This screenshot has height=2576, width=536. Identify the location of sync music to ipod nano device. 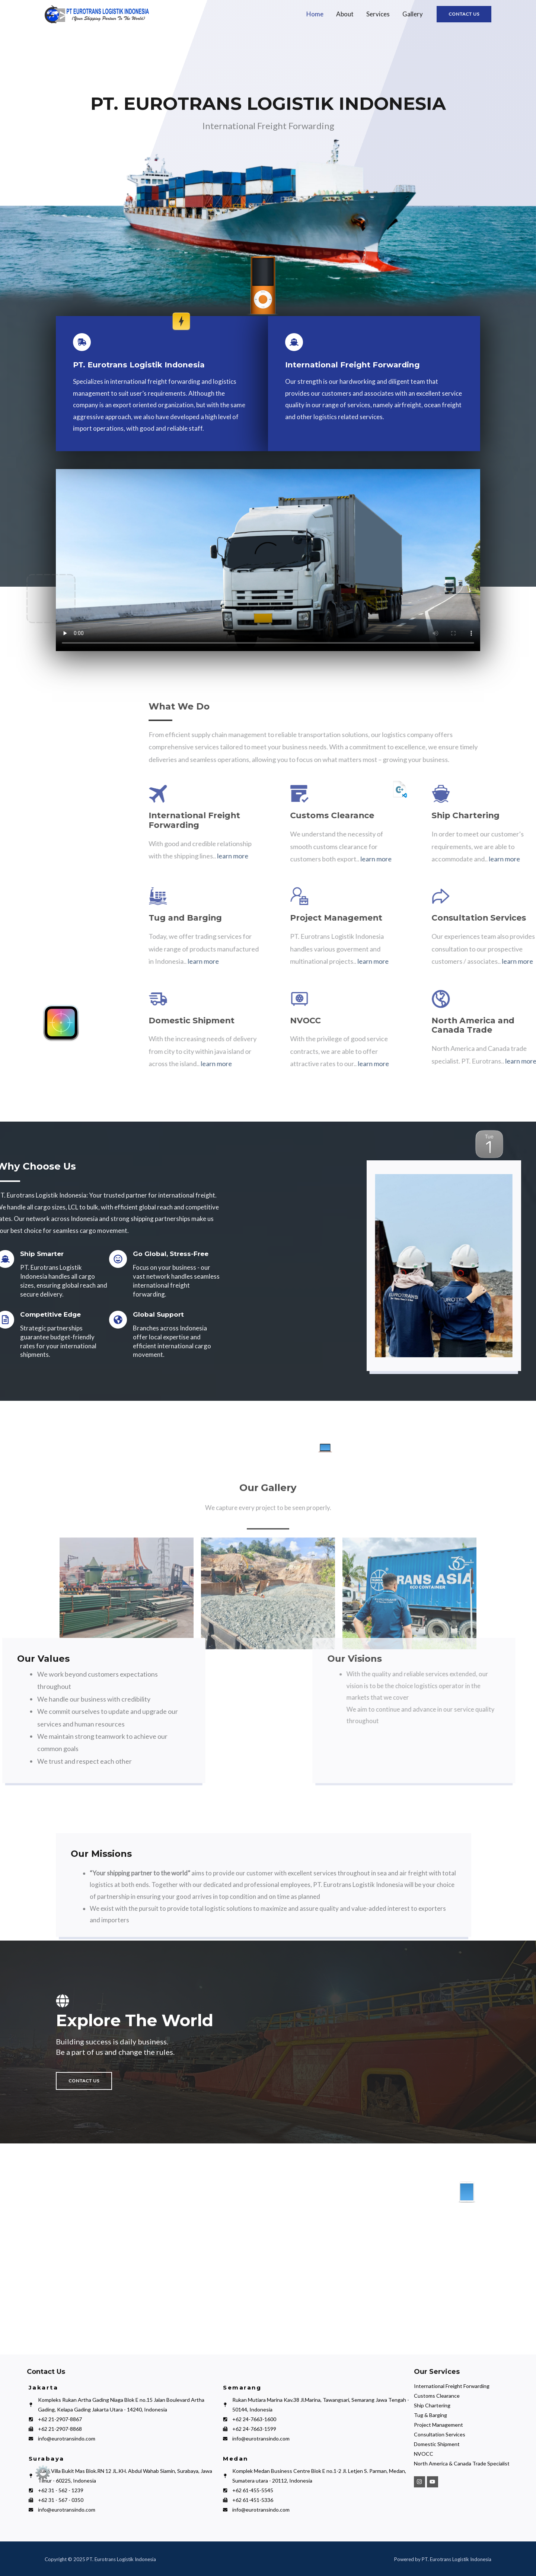
(262, 286).